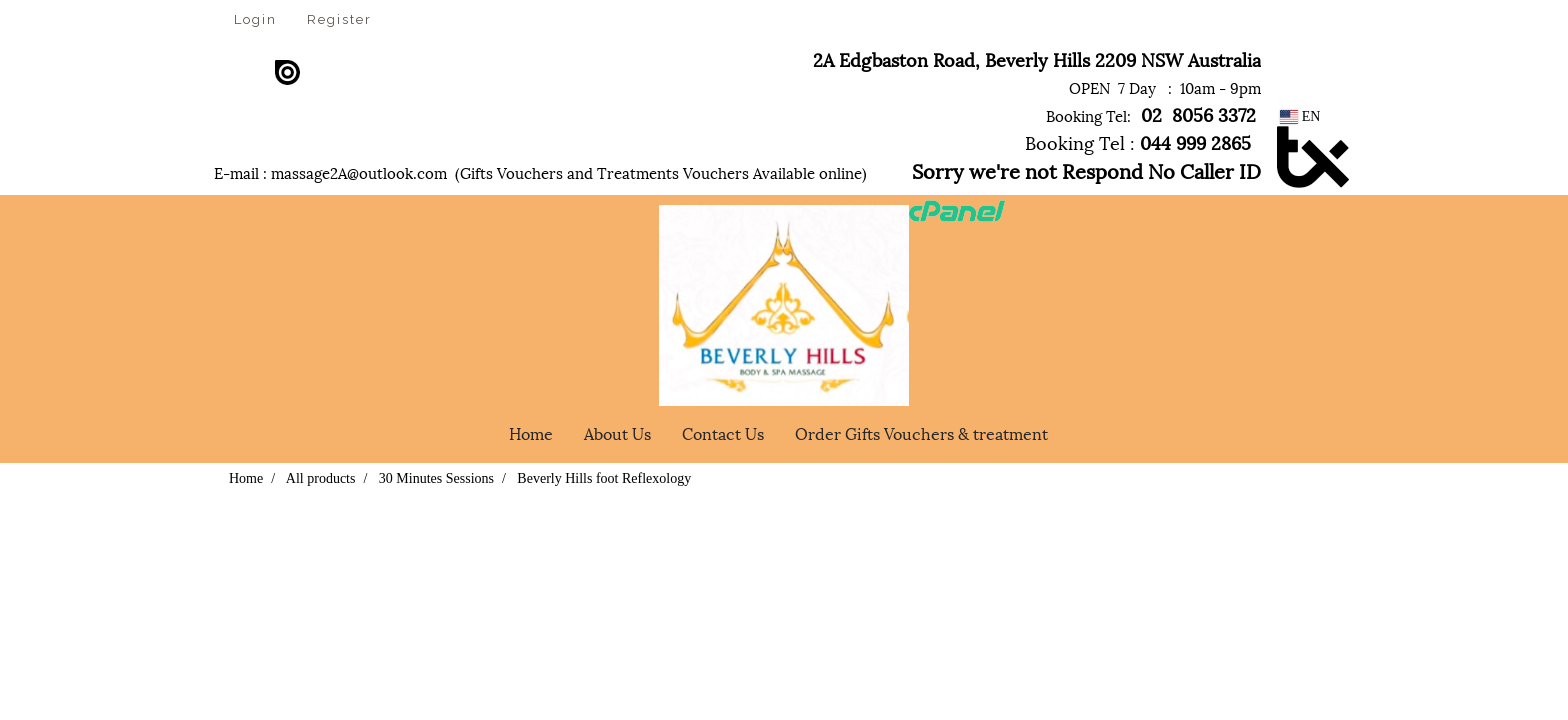 This screenshot has width=1568, height=720. I want to click on access cPanel web hosting control panel, so click(957, 212).